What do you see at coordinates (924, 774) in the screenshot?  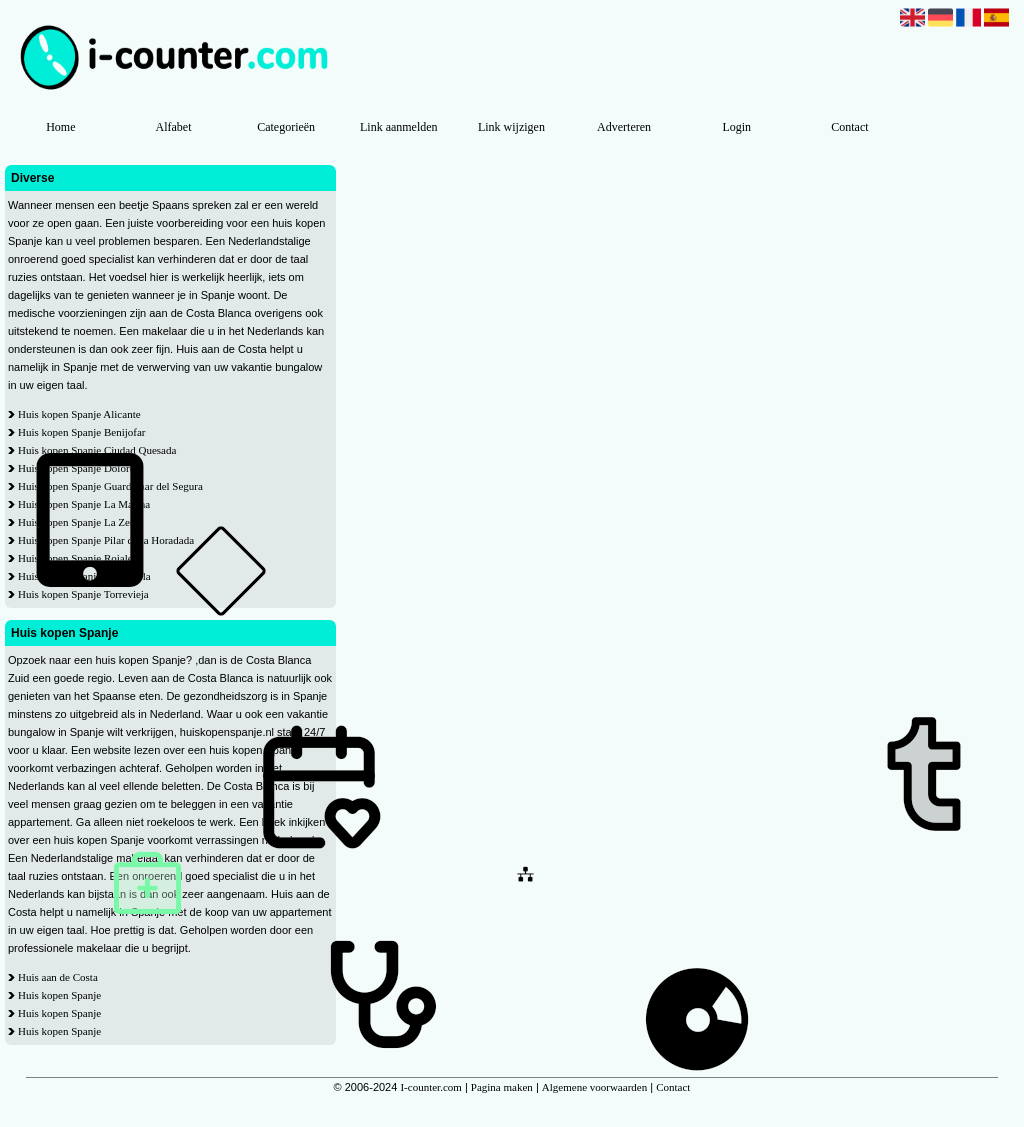 I see `open the Tumblr app` at bounding box center [924, 774].